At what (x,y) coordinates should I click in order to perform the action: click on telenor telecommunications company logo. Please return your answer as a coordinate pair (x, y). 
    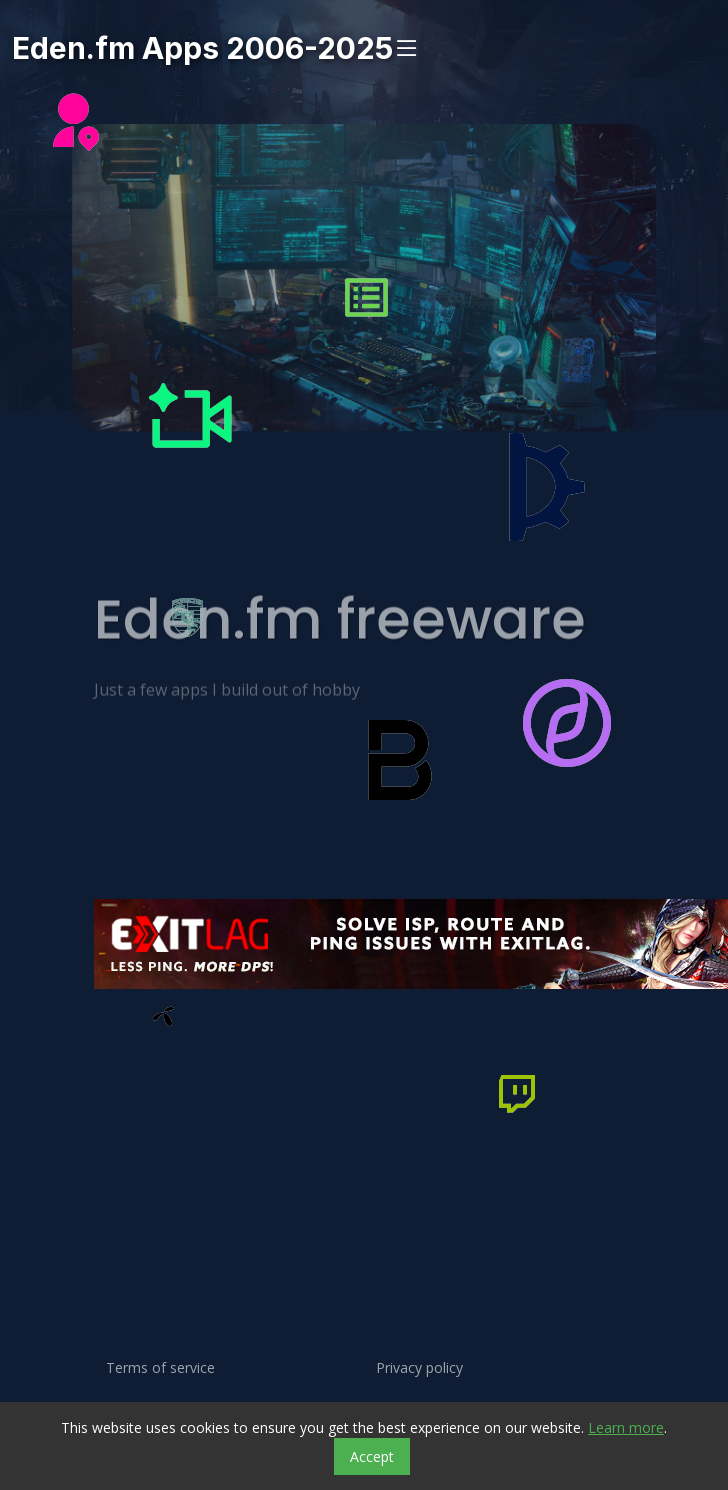
    Looking at the image, I should click on (163, 1016).